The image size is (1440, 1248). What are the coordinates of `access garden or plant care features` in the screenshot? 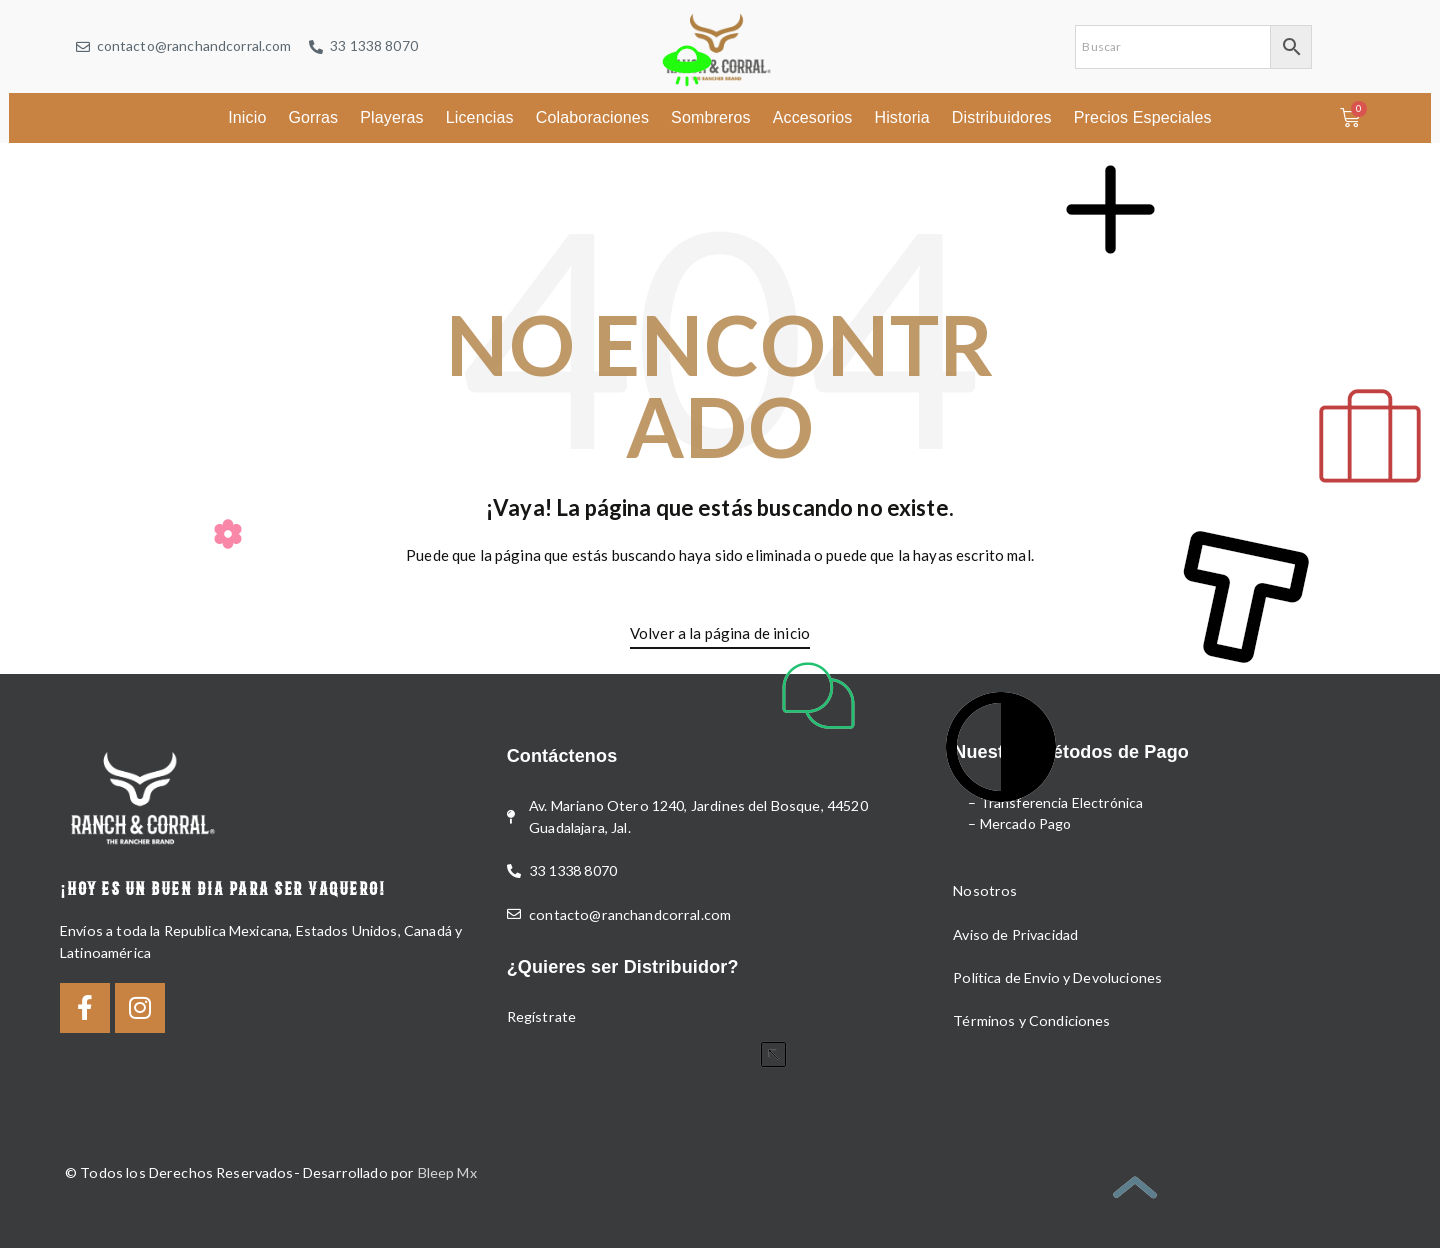 It's located at (228, 534).